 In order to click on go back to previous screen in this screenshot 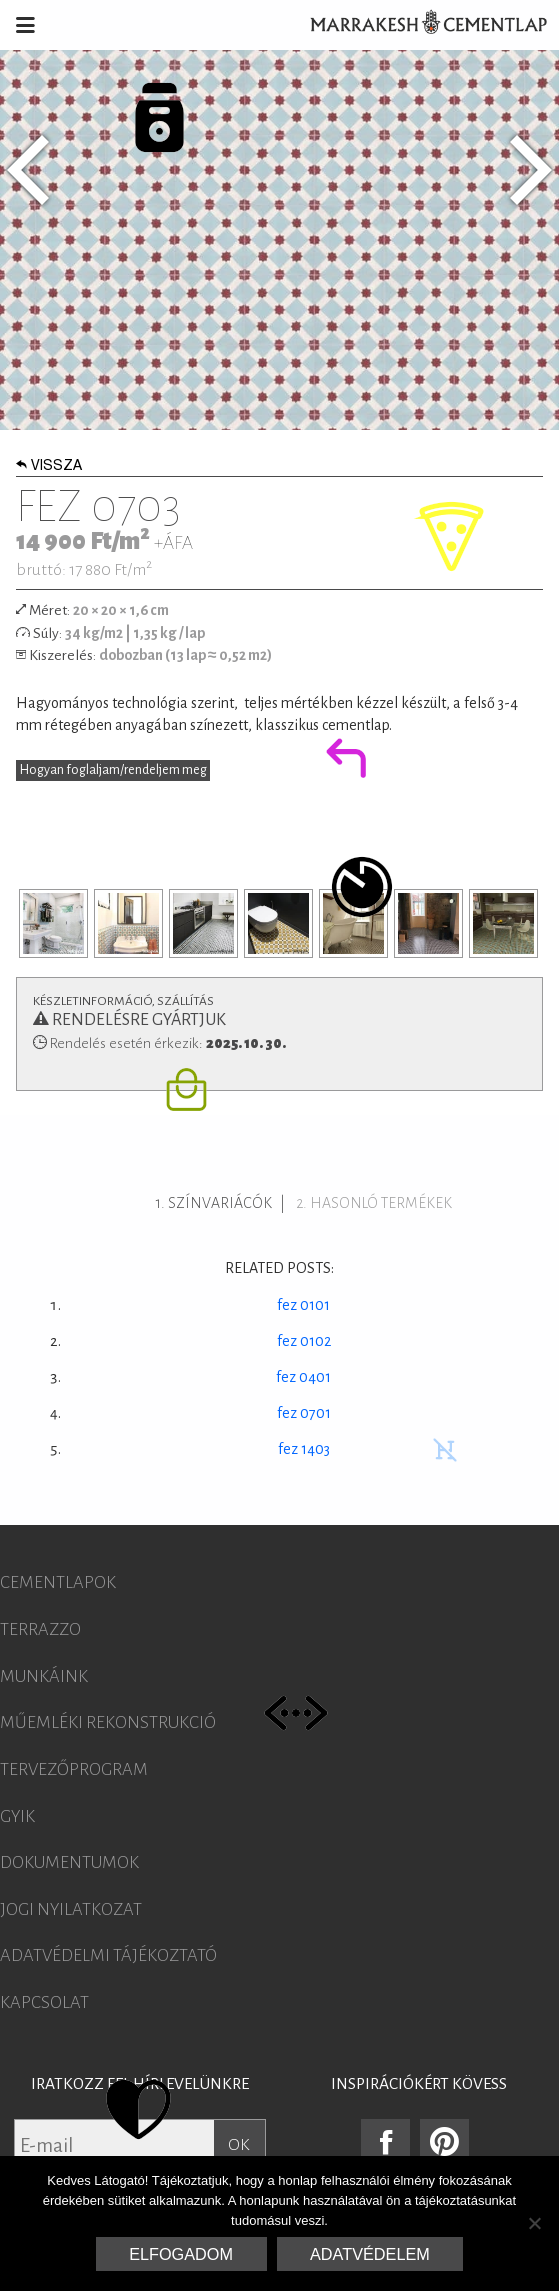, I will do `click(347, 759)`.